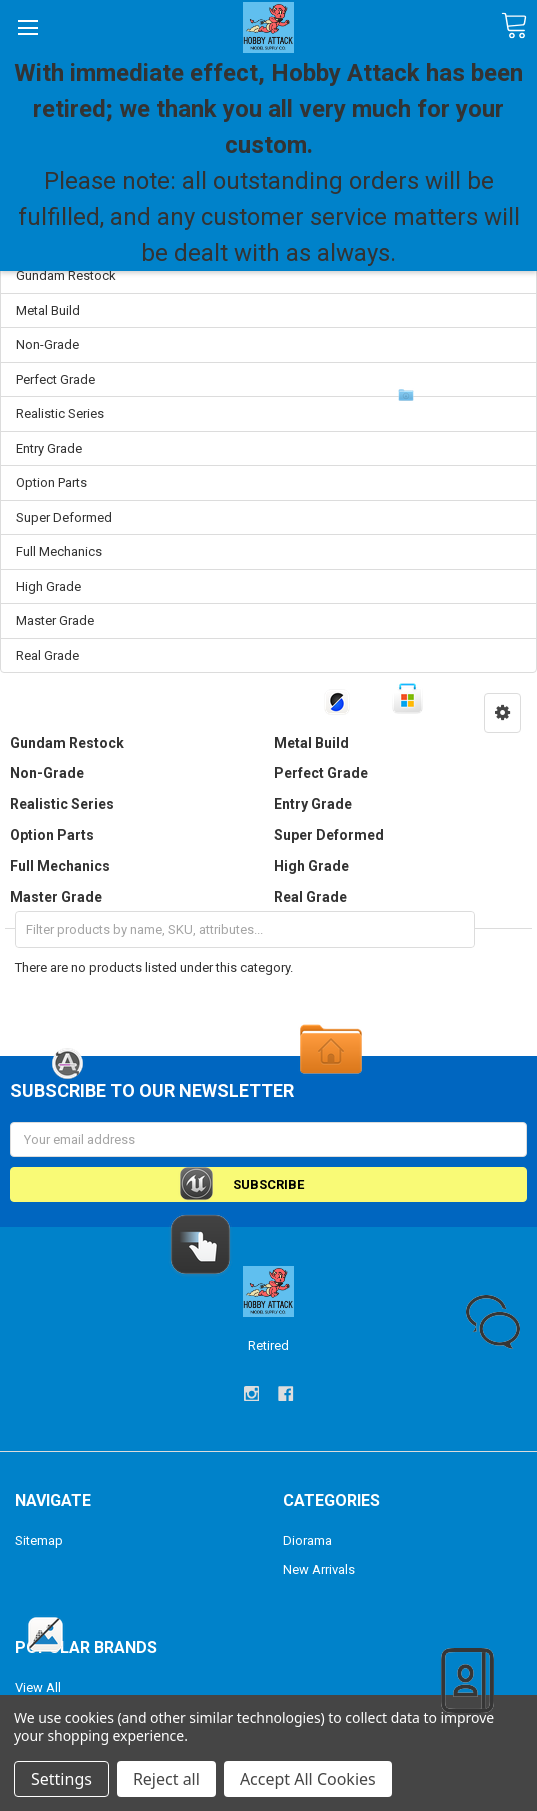 The width and height of the screenshot is (537, 1811). What do you see at coordinates (67, 1063) in the screenshot?
I see `check for available software updates` at bounding box center [67, 1063].